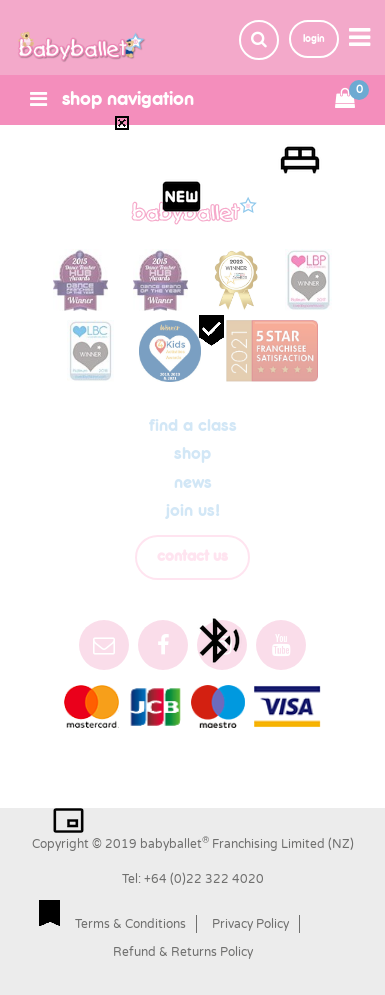 This screenshot has height=995, width=385. I want to click on indicates a feature or option is disabled by default, so click(122, 123).